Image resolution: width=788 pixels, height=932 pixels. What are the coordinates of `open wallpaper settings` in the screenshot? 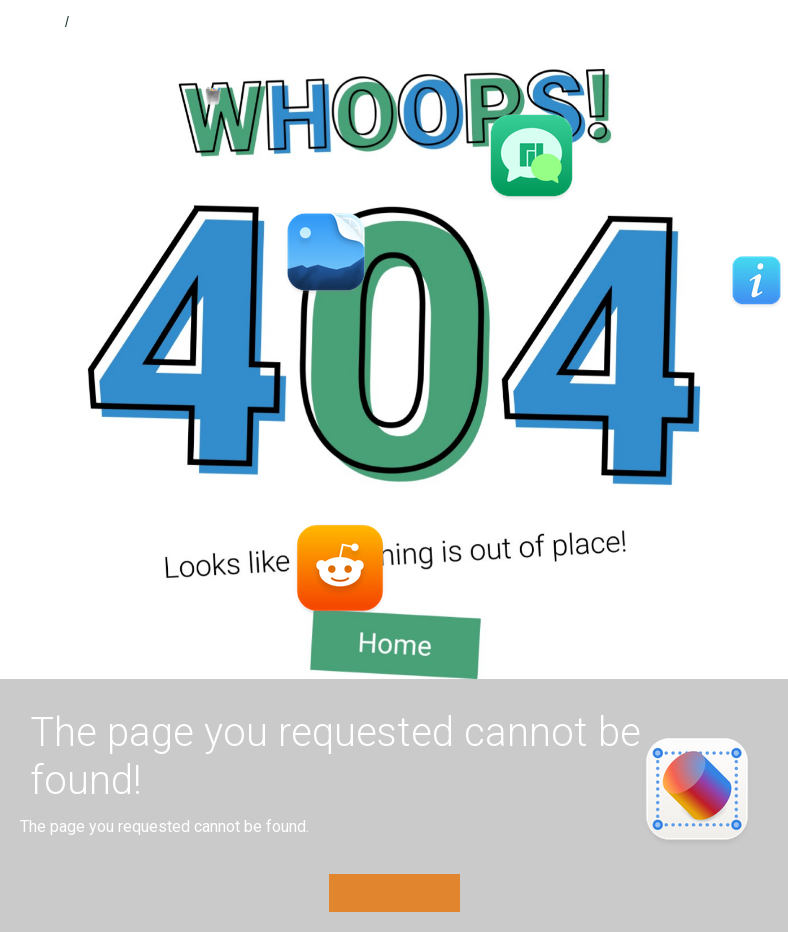 It's located at (326, 252).